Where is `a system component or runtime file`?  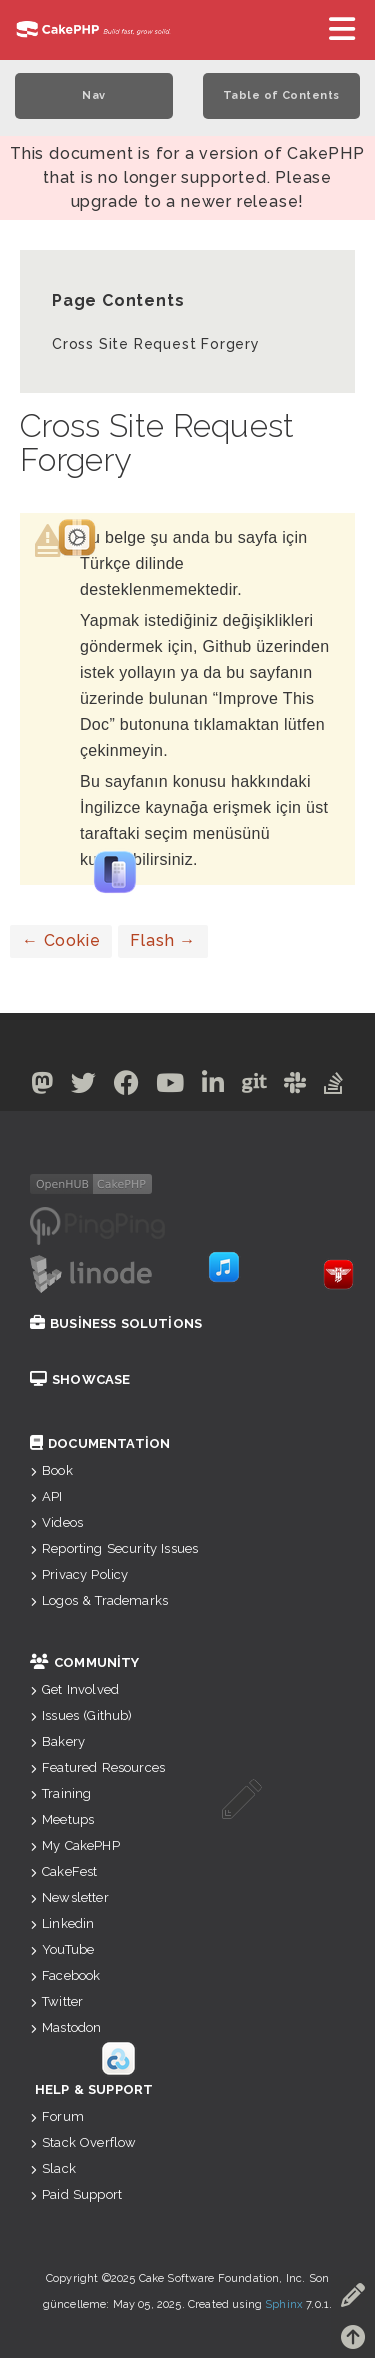 a system component or runtime file is located at coordinates (77, 538).